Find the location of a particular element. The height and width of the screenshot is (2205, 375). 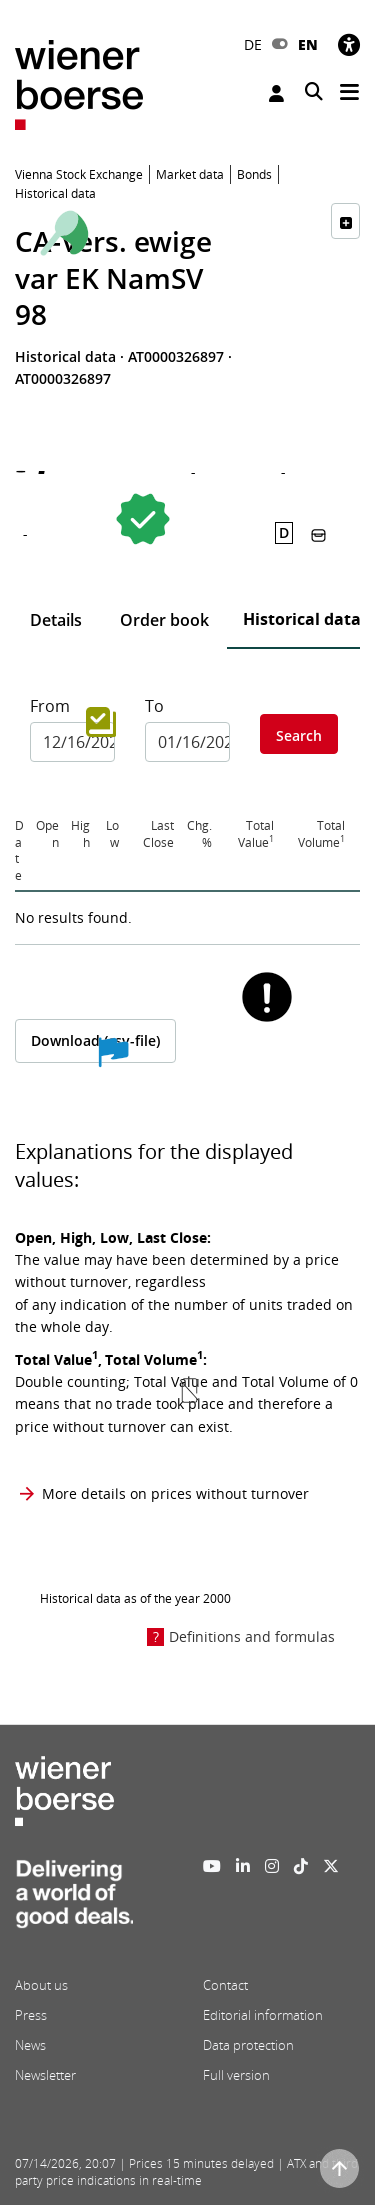

indicates an error or problem has occurred is located at coordinates (267, 997).